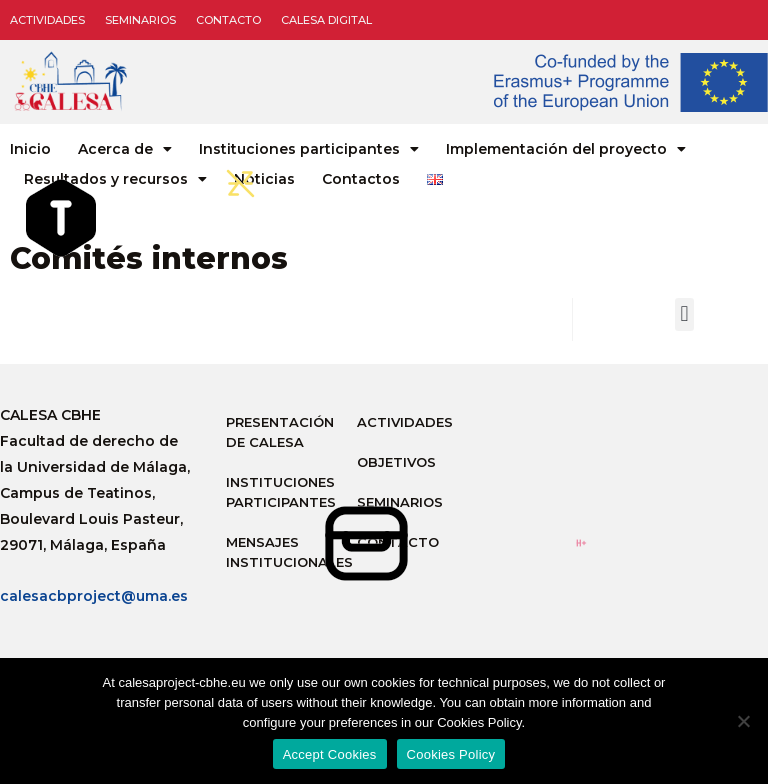 This screenshot has height=784, width=768. I want to click on indicates H+ (HSPA+) mobile network connection, so click(581, 543).